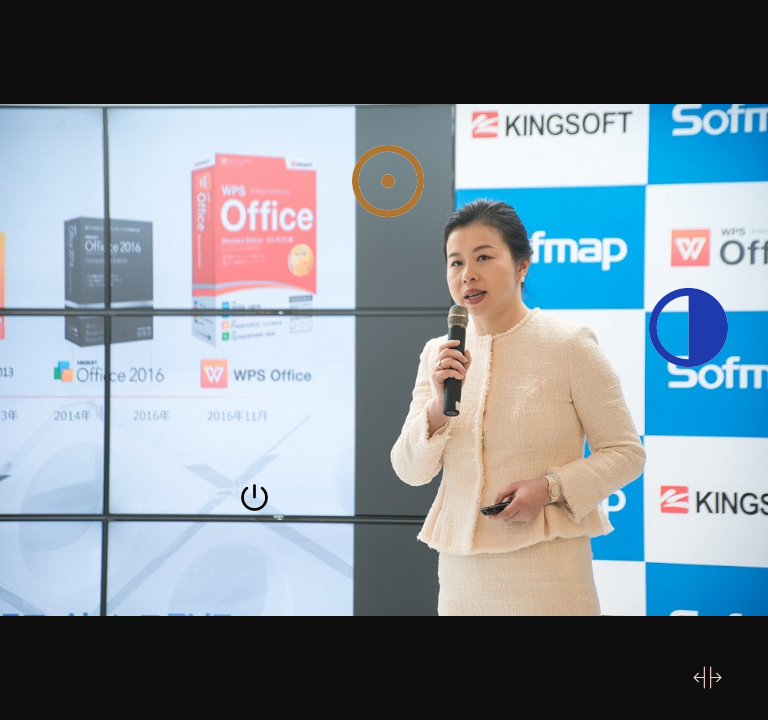 This screenshot has height=720, width=768. Describe the element at coordinates (688, 327) in the screenshot. I see `adjust display contrast settings` at that location.